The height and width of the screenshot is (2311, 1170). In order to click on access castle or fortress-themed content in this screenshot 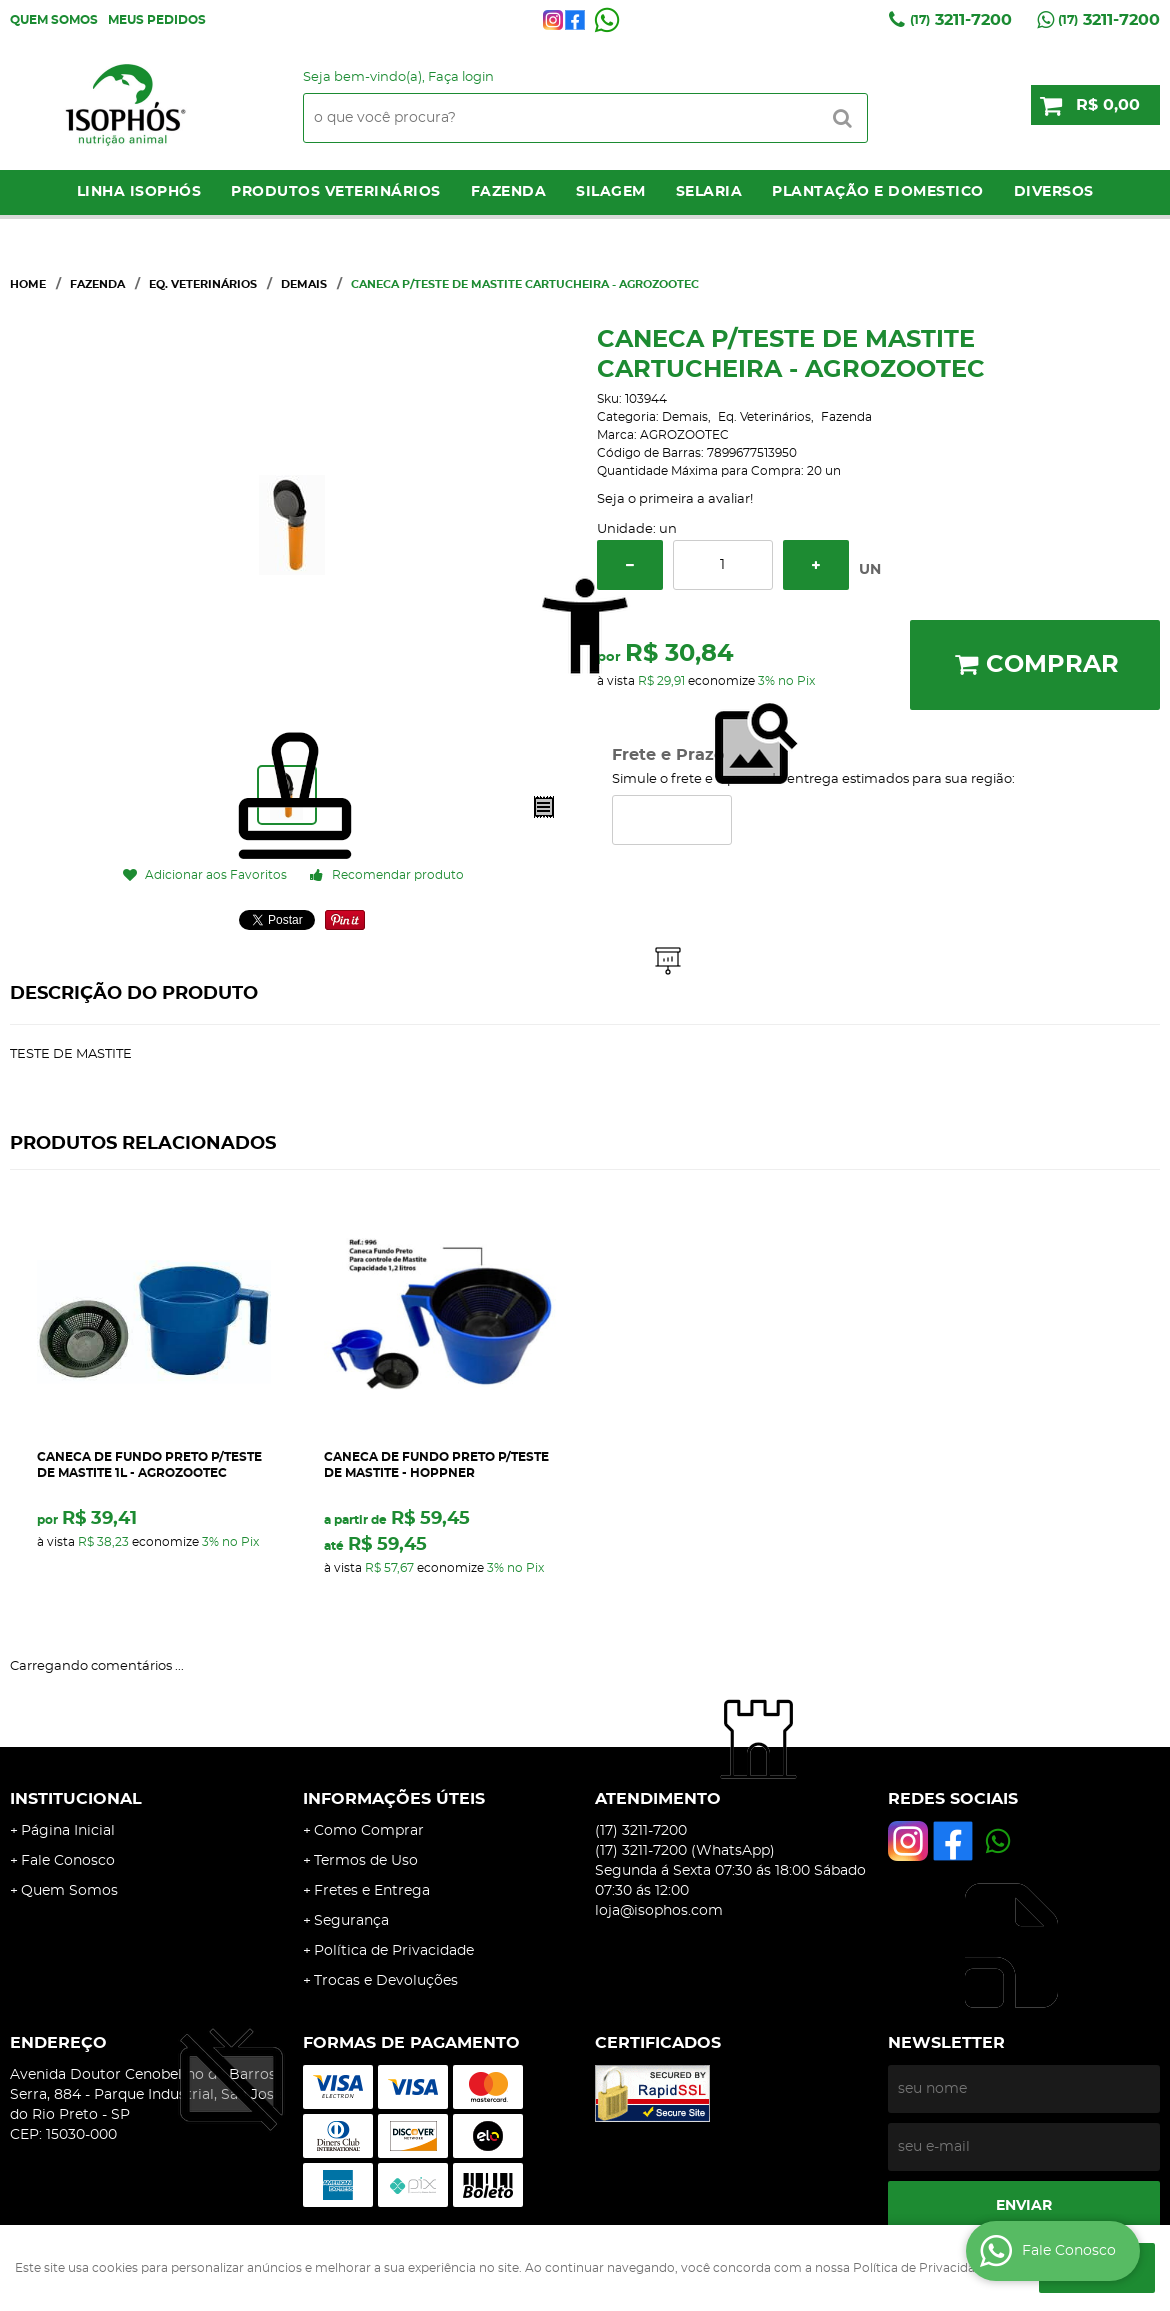, I will do `click(758, 1737)`.